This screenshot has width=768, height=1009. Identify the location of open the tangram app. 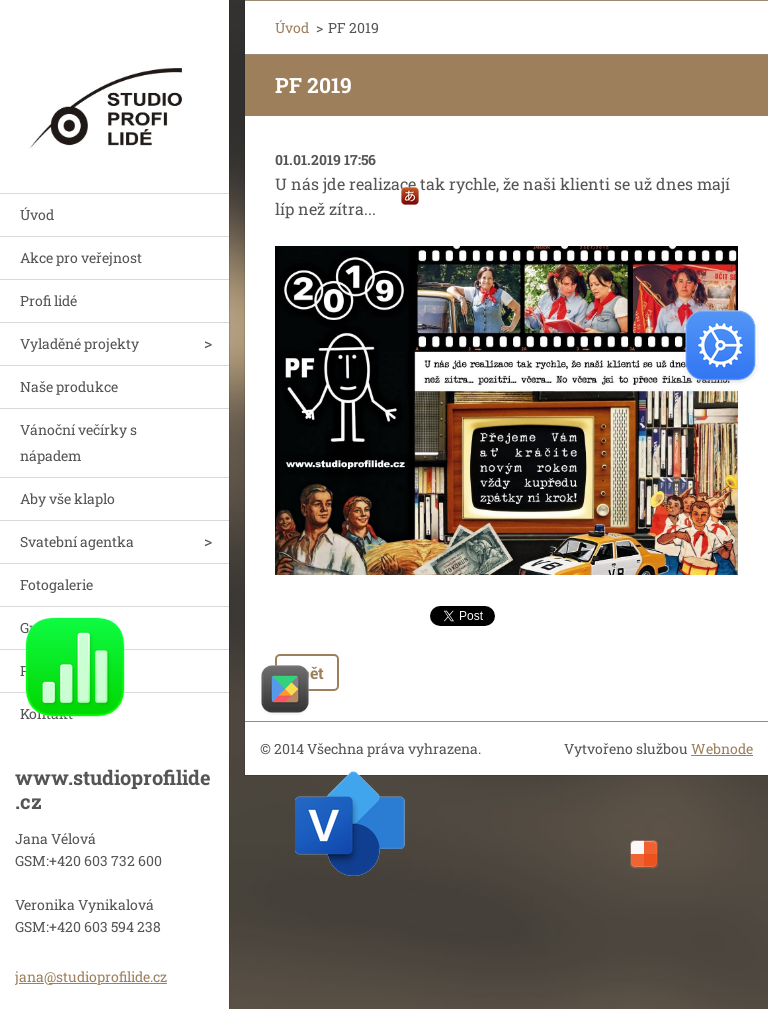
(285, 689).